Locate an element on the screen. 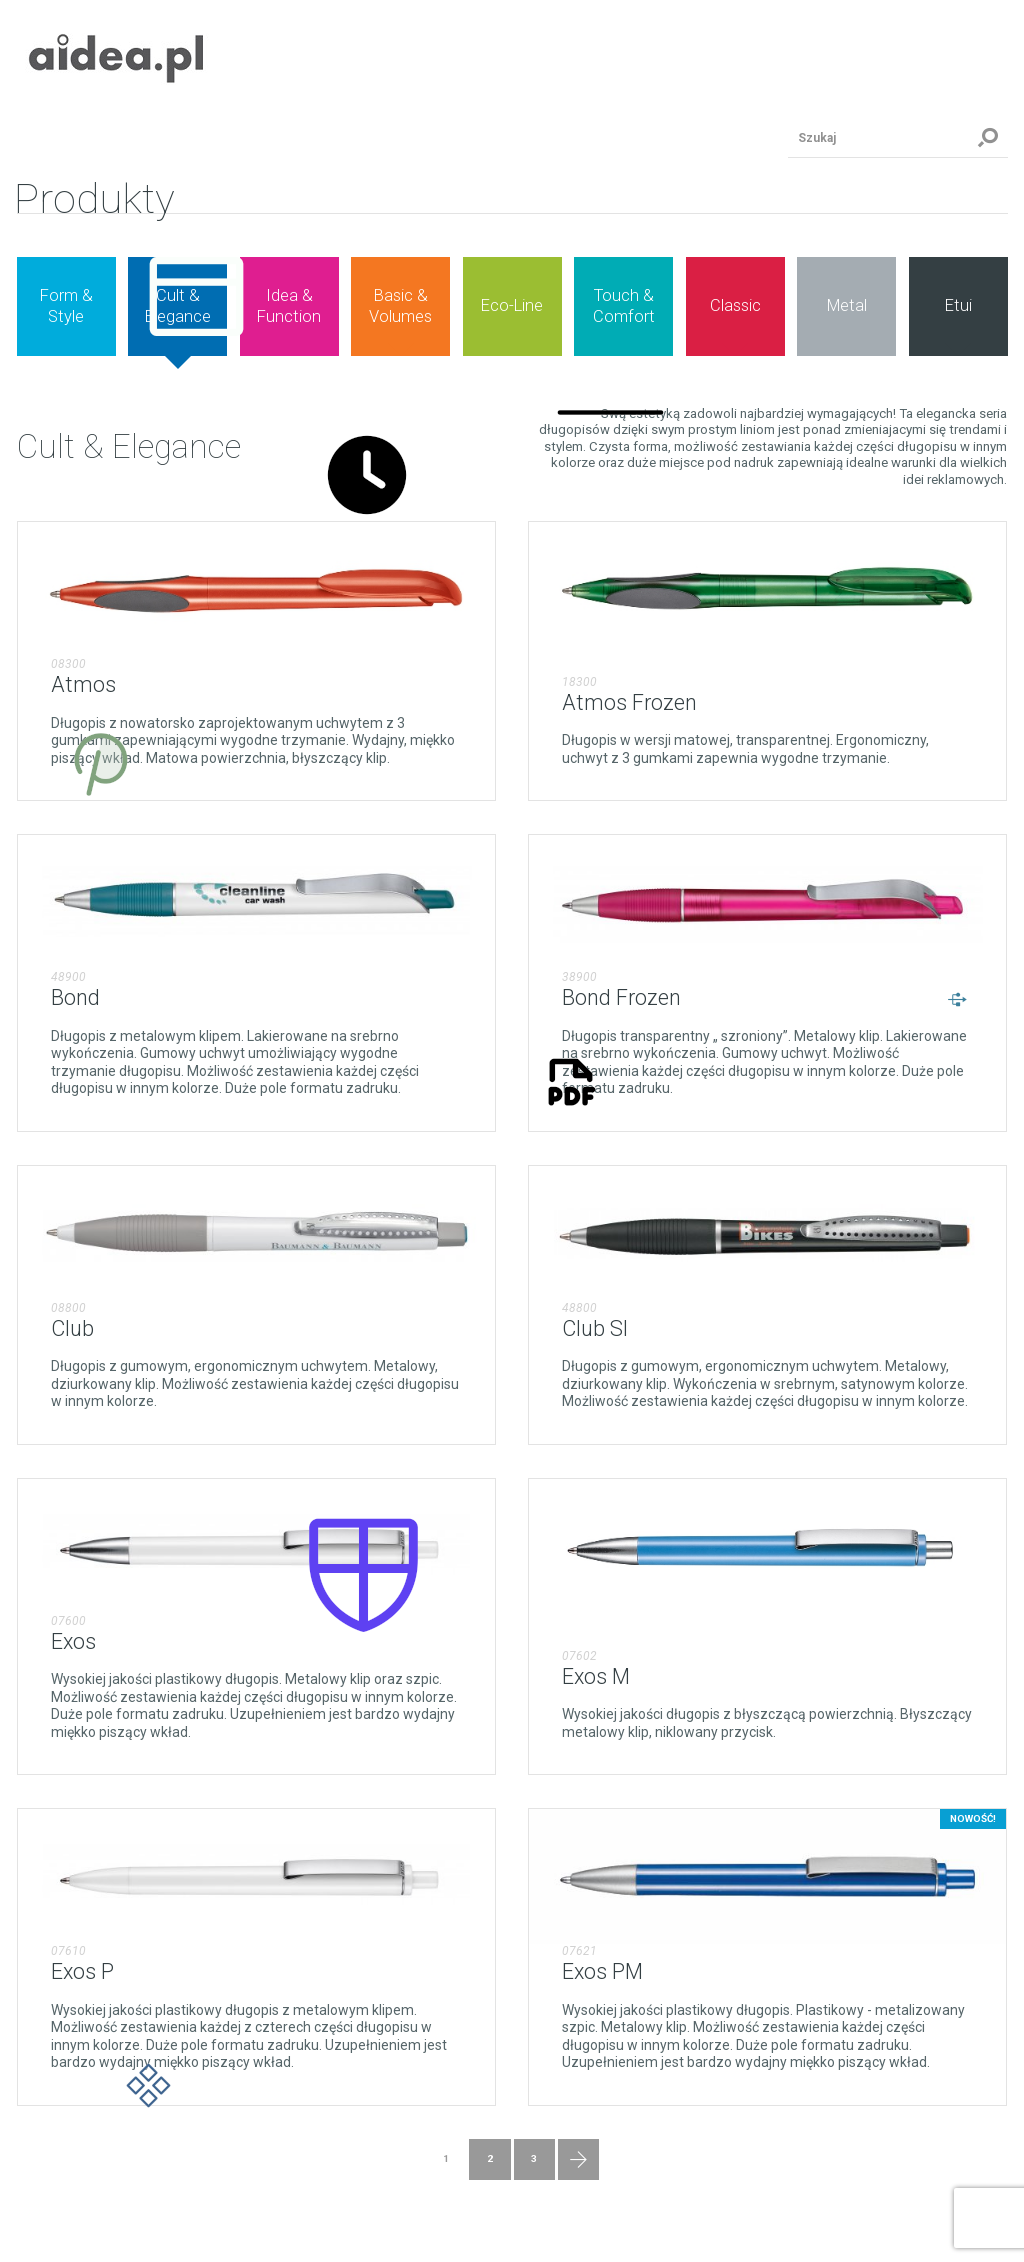  open web browser is located at coordinates (196, 296).